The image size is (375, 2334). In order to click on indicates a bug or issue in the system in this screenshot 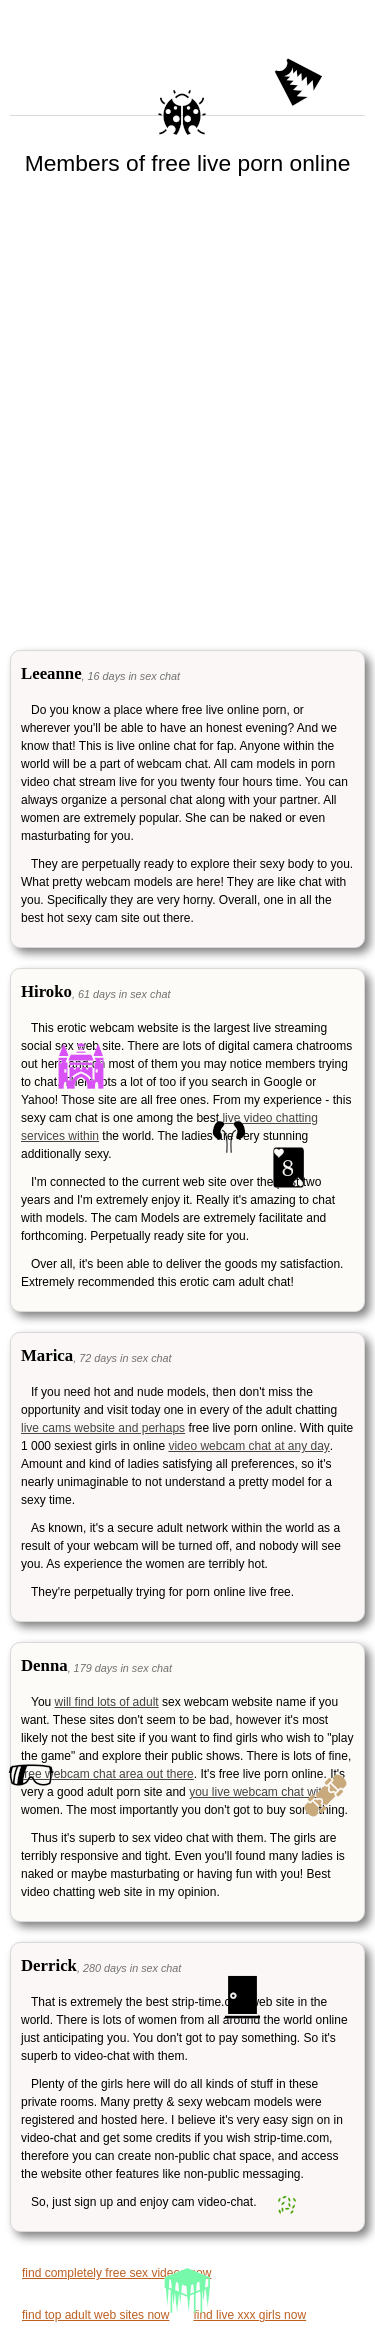, I will do `click(182, 114)`.